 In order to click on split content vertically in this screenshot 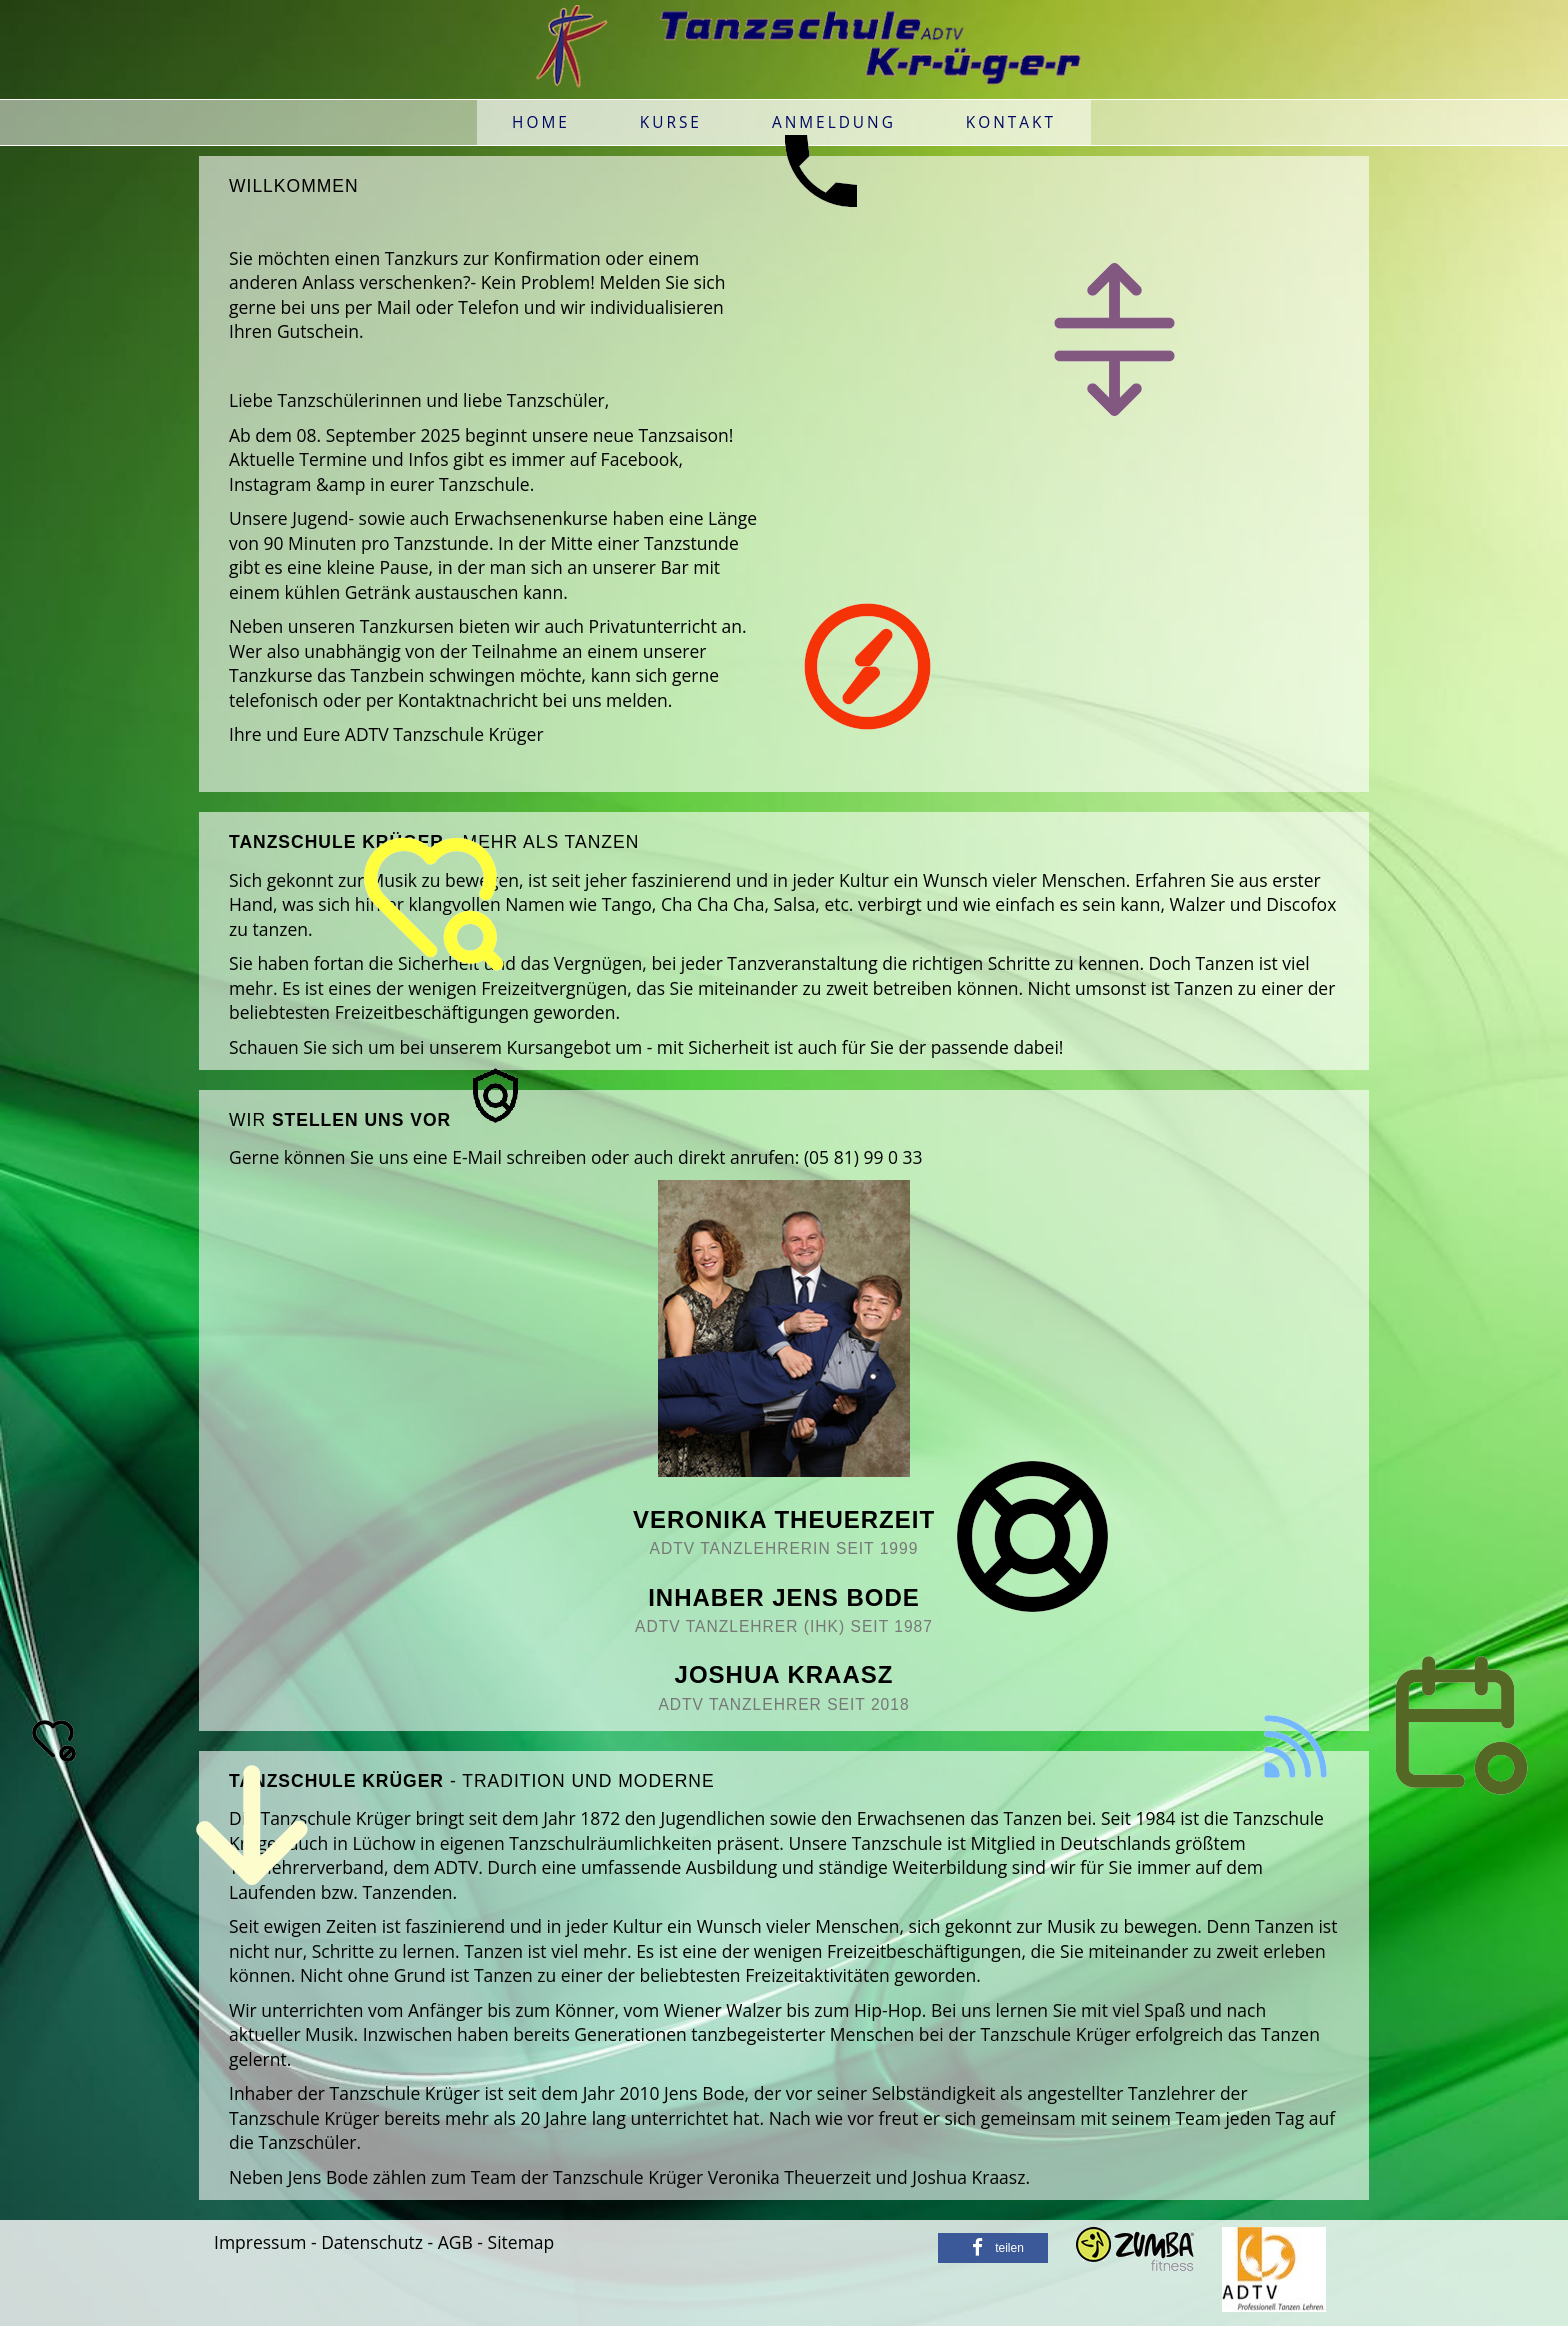, I will do `click(1114, 339)`.